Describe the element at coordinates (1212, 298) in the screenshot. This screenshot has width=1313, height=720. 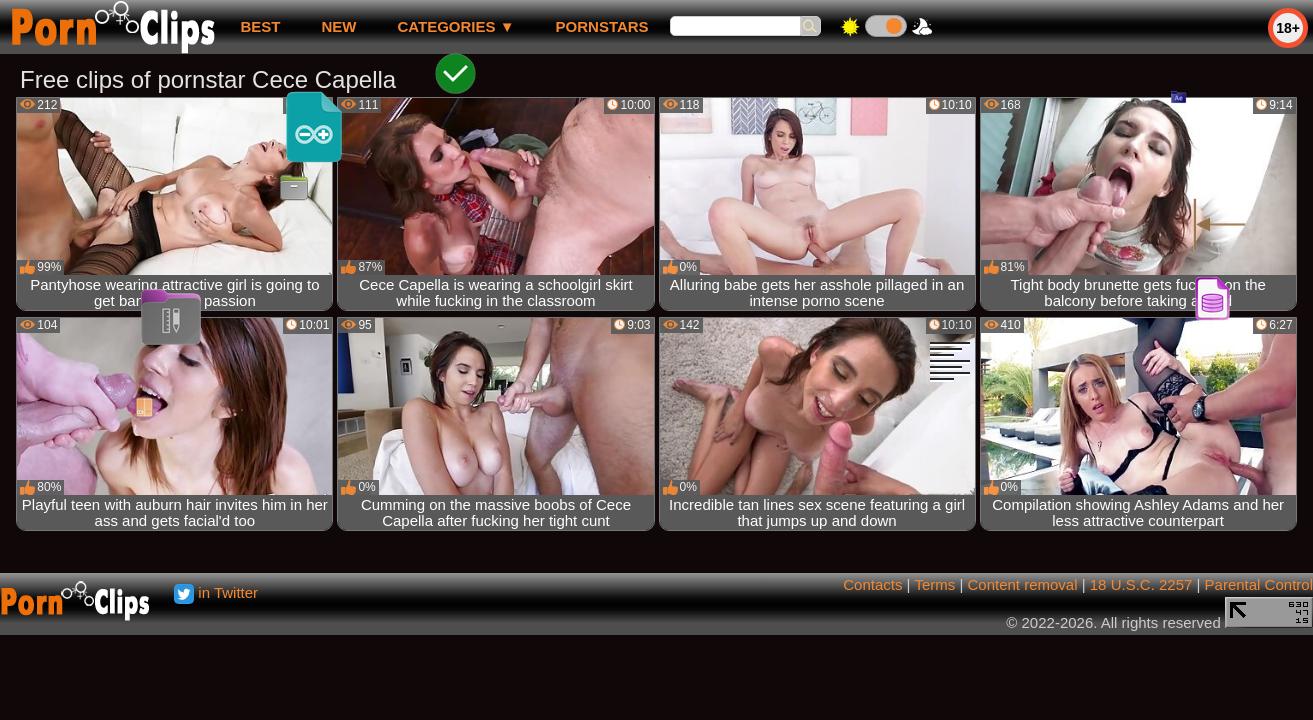
I see `libreoffice base database file` at that location.